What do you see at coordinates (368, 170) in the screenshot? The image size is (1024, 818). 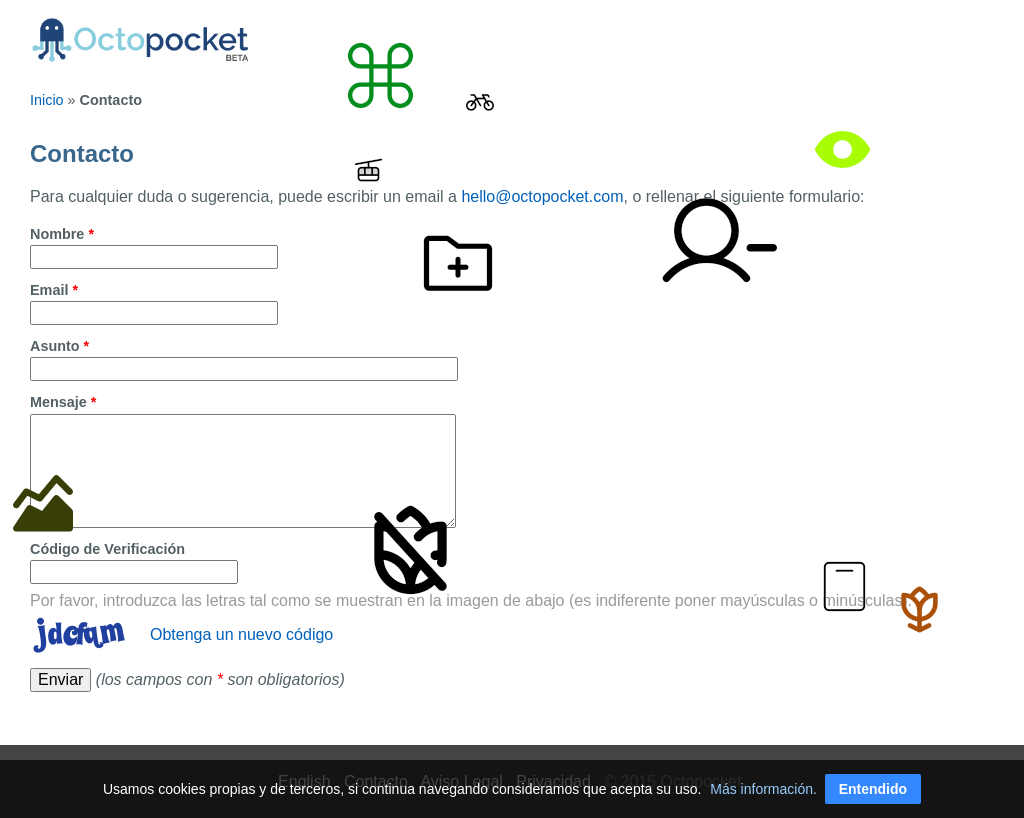 I see `access cable car or gondola transit information` at bounding box center [368, 170].